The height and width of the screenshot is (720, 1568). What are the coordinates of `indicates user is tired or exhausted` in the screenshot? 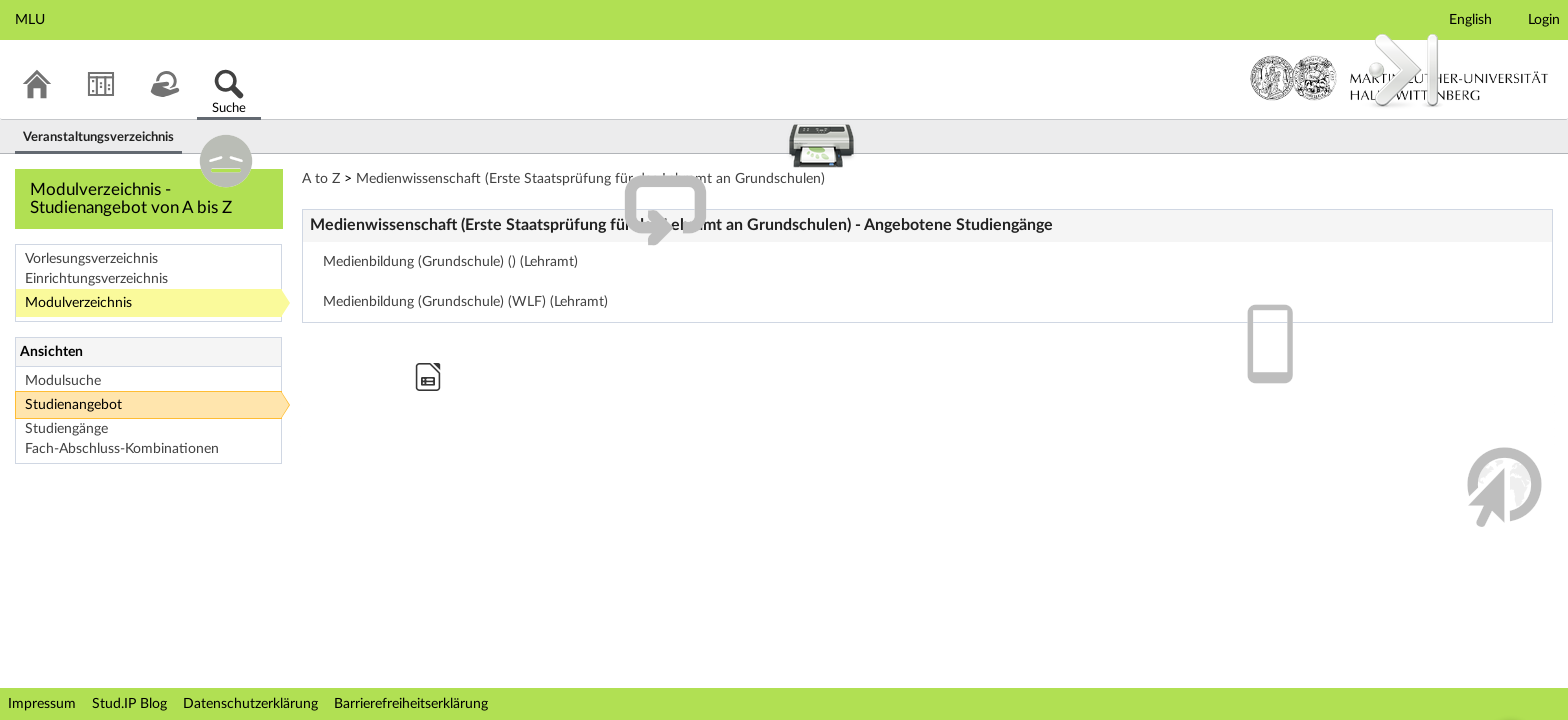 It's located at (226, 161).